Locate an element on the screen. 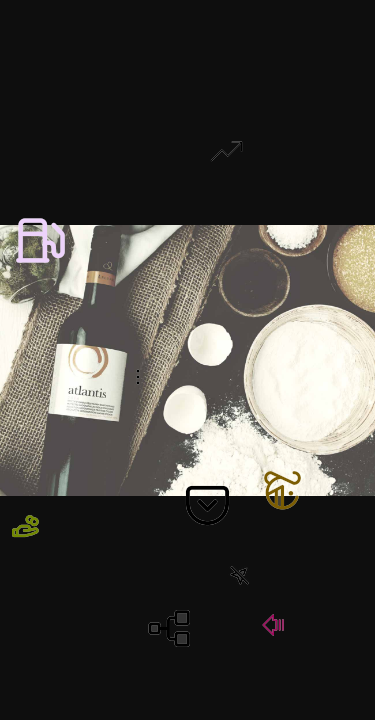 The width and height of the screenshot is (375, 720). find nearby gas stations is located at coordinates (40, 240).